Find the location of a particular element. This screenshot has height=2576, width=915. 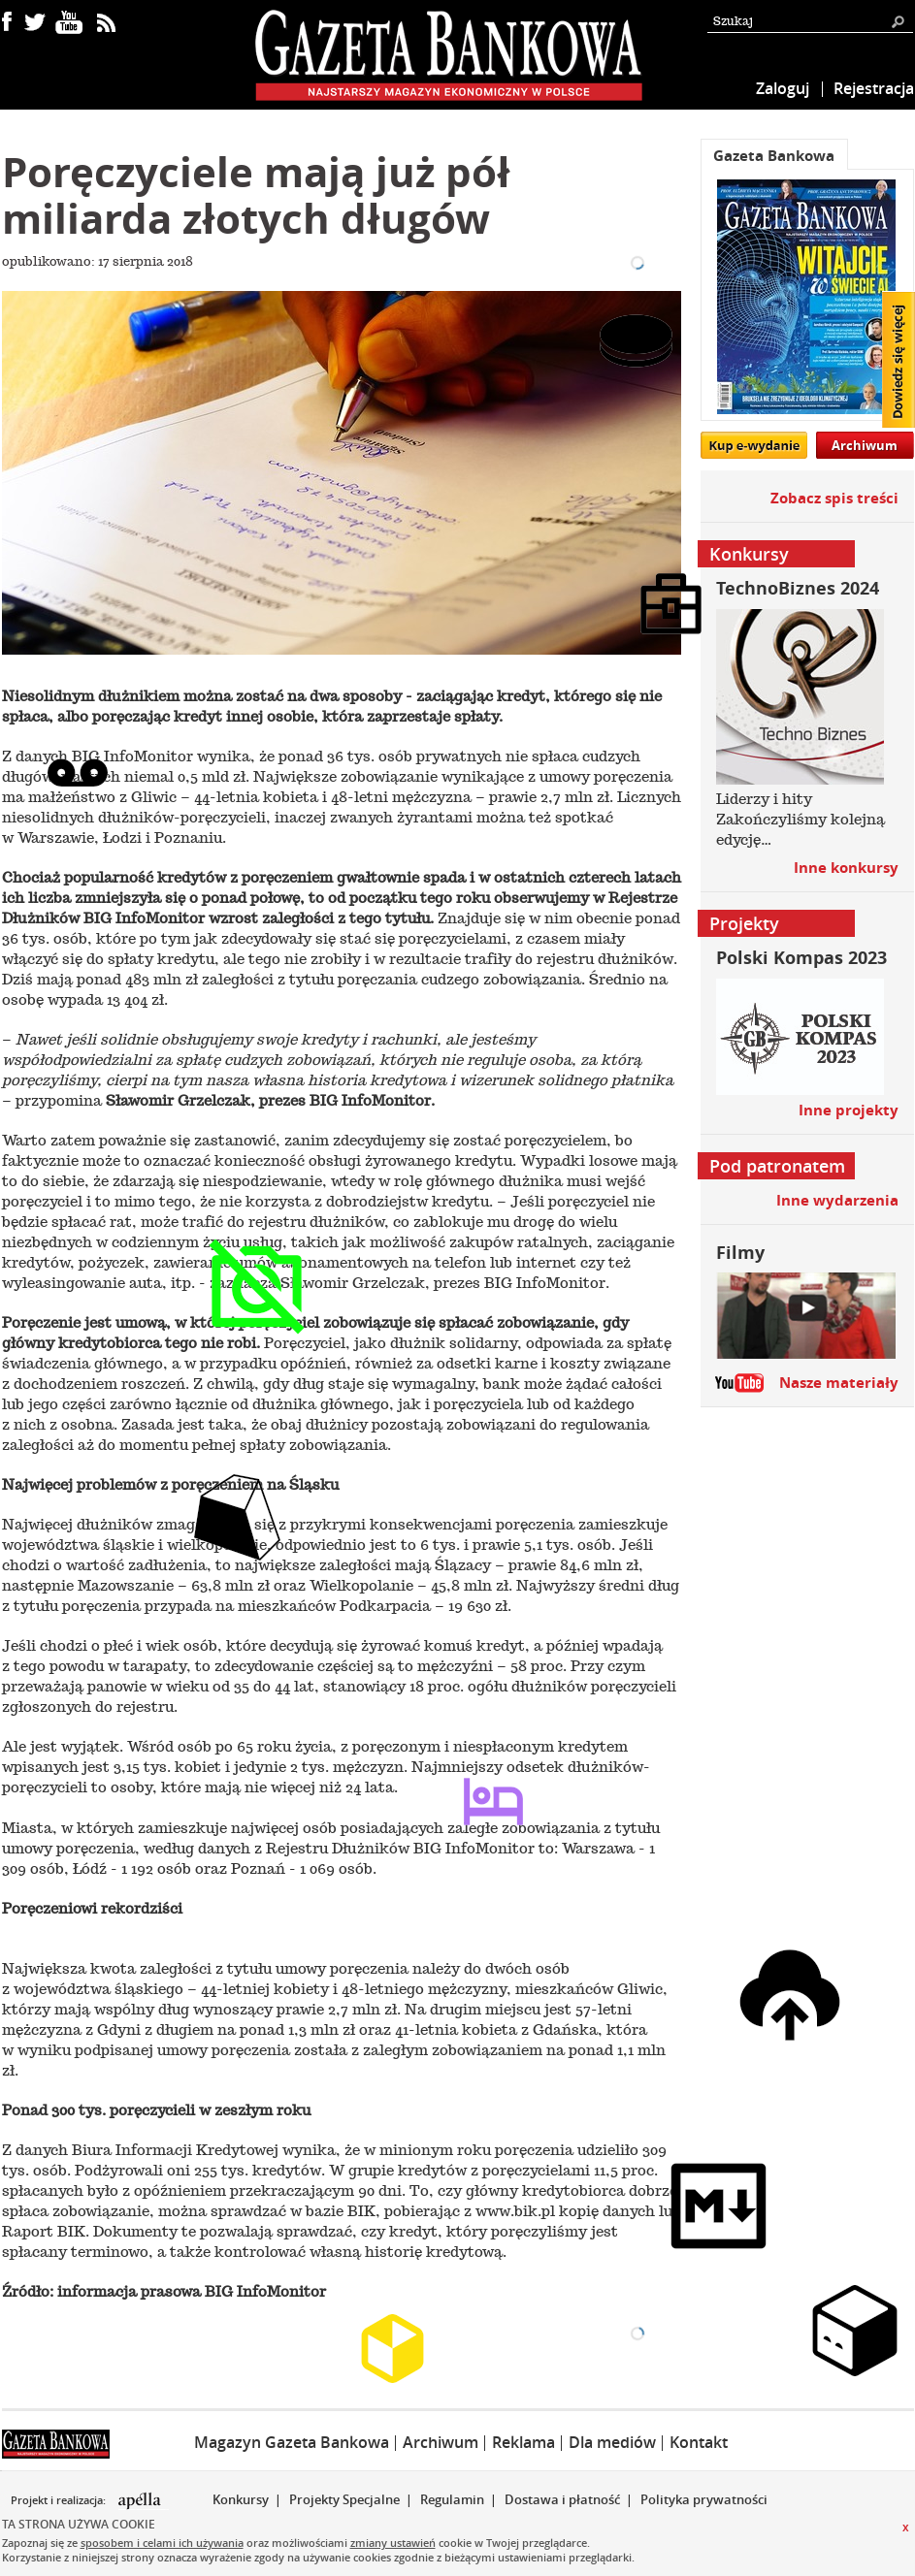

access voicemail messages is located at coordinates (78, 774).